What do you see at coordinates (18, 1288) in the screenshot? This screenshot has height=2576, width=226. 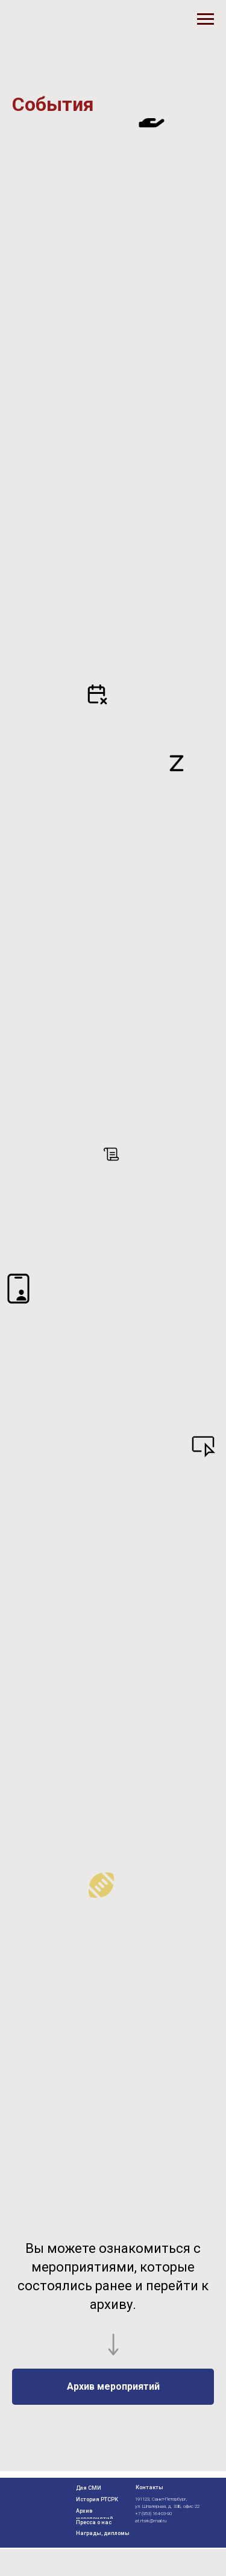 I see `view your profile or identity information` at bounding box center [18, 1288].